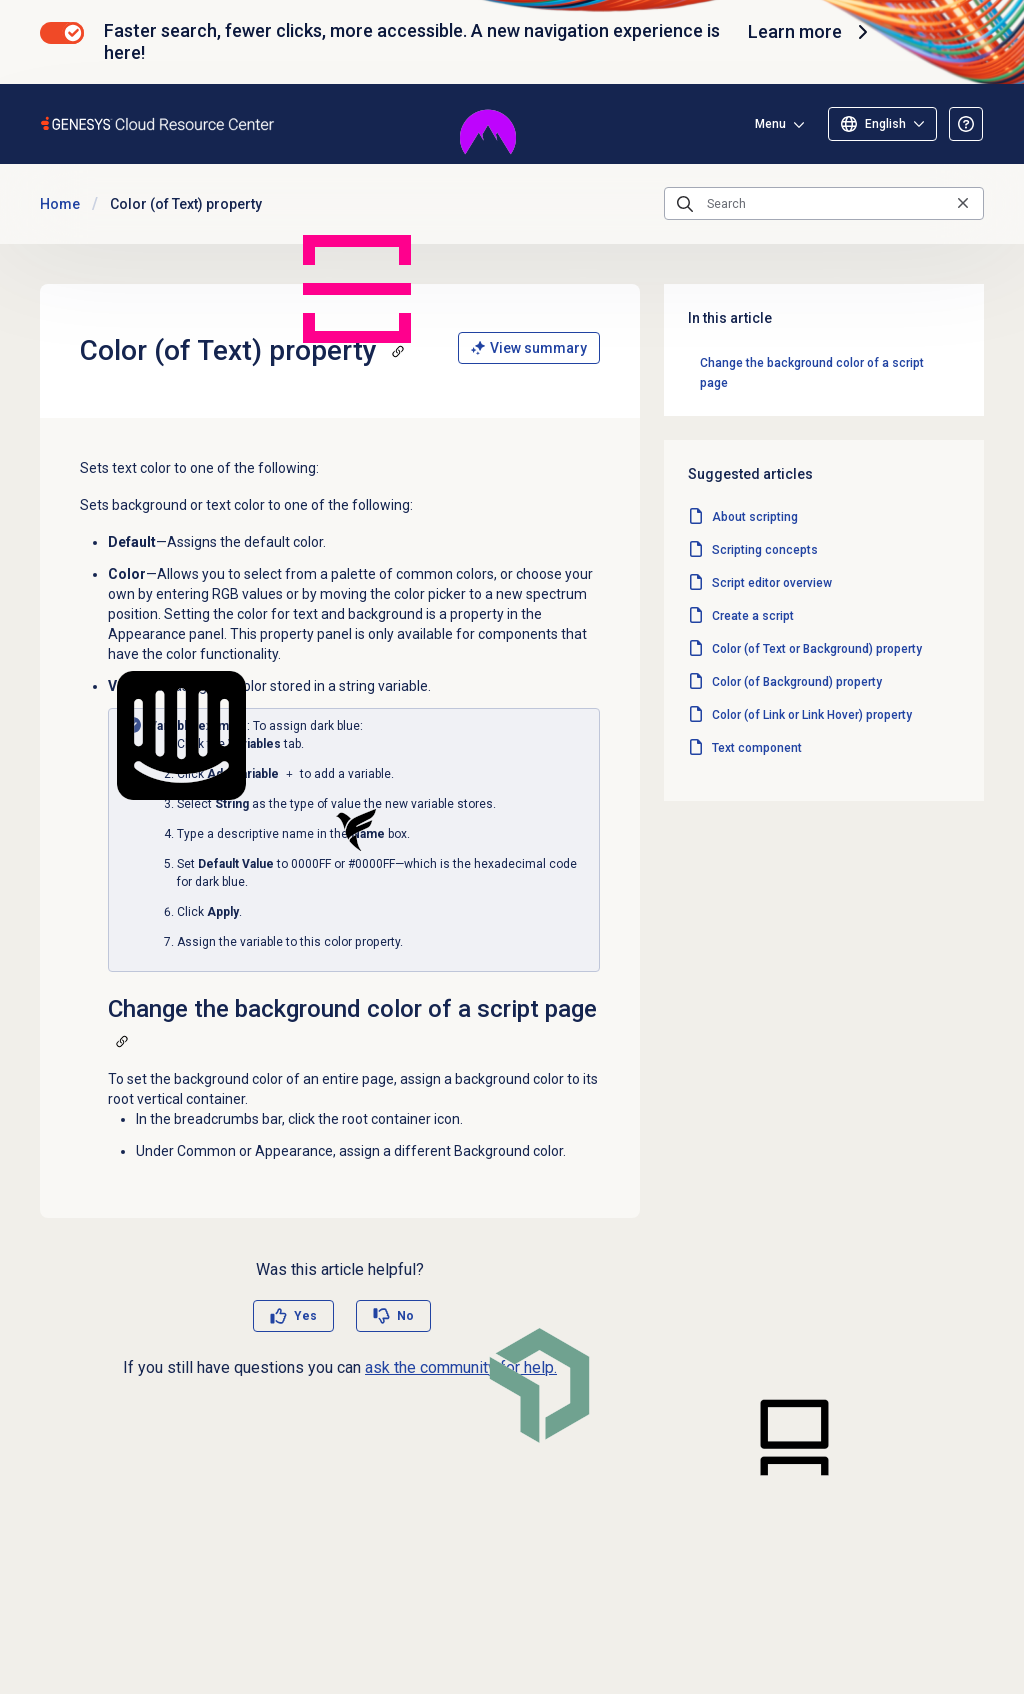  I want to click on new relic application performance monitoring logo, so click(539, 1385).